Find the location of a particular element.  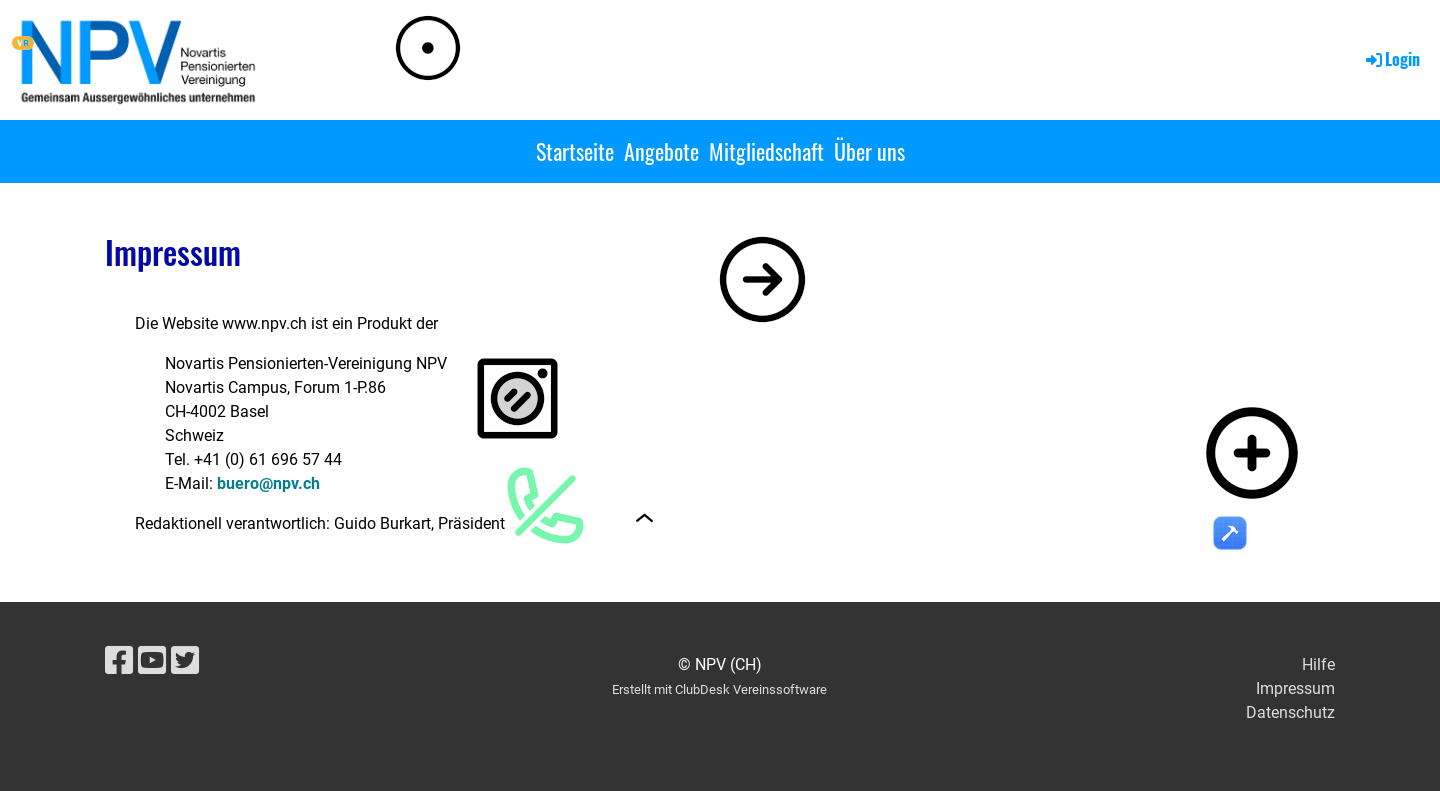

collapse an expanded section or menu is located at coordinates (644, 518).